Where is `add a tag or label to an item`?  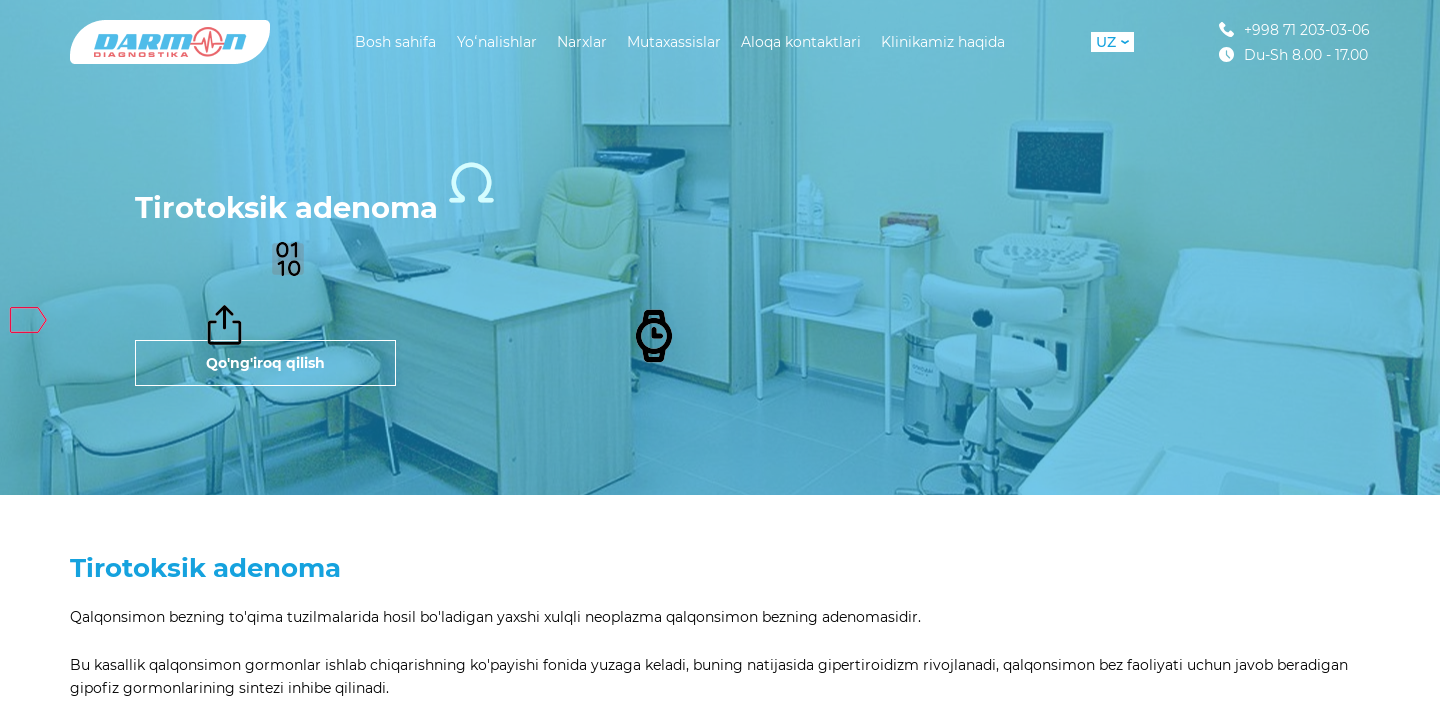 add a tag or label to an item is located at coordinates (27, 320).